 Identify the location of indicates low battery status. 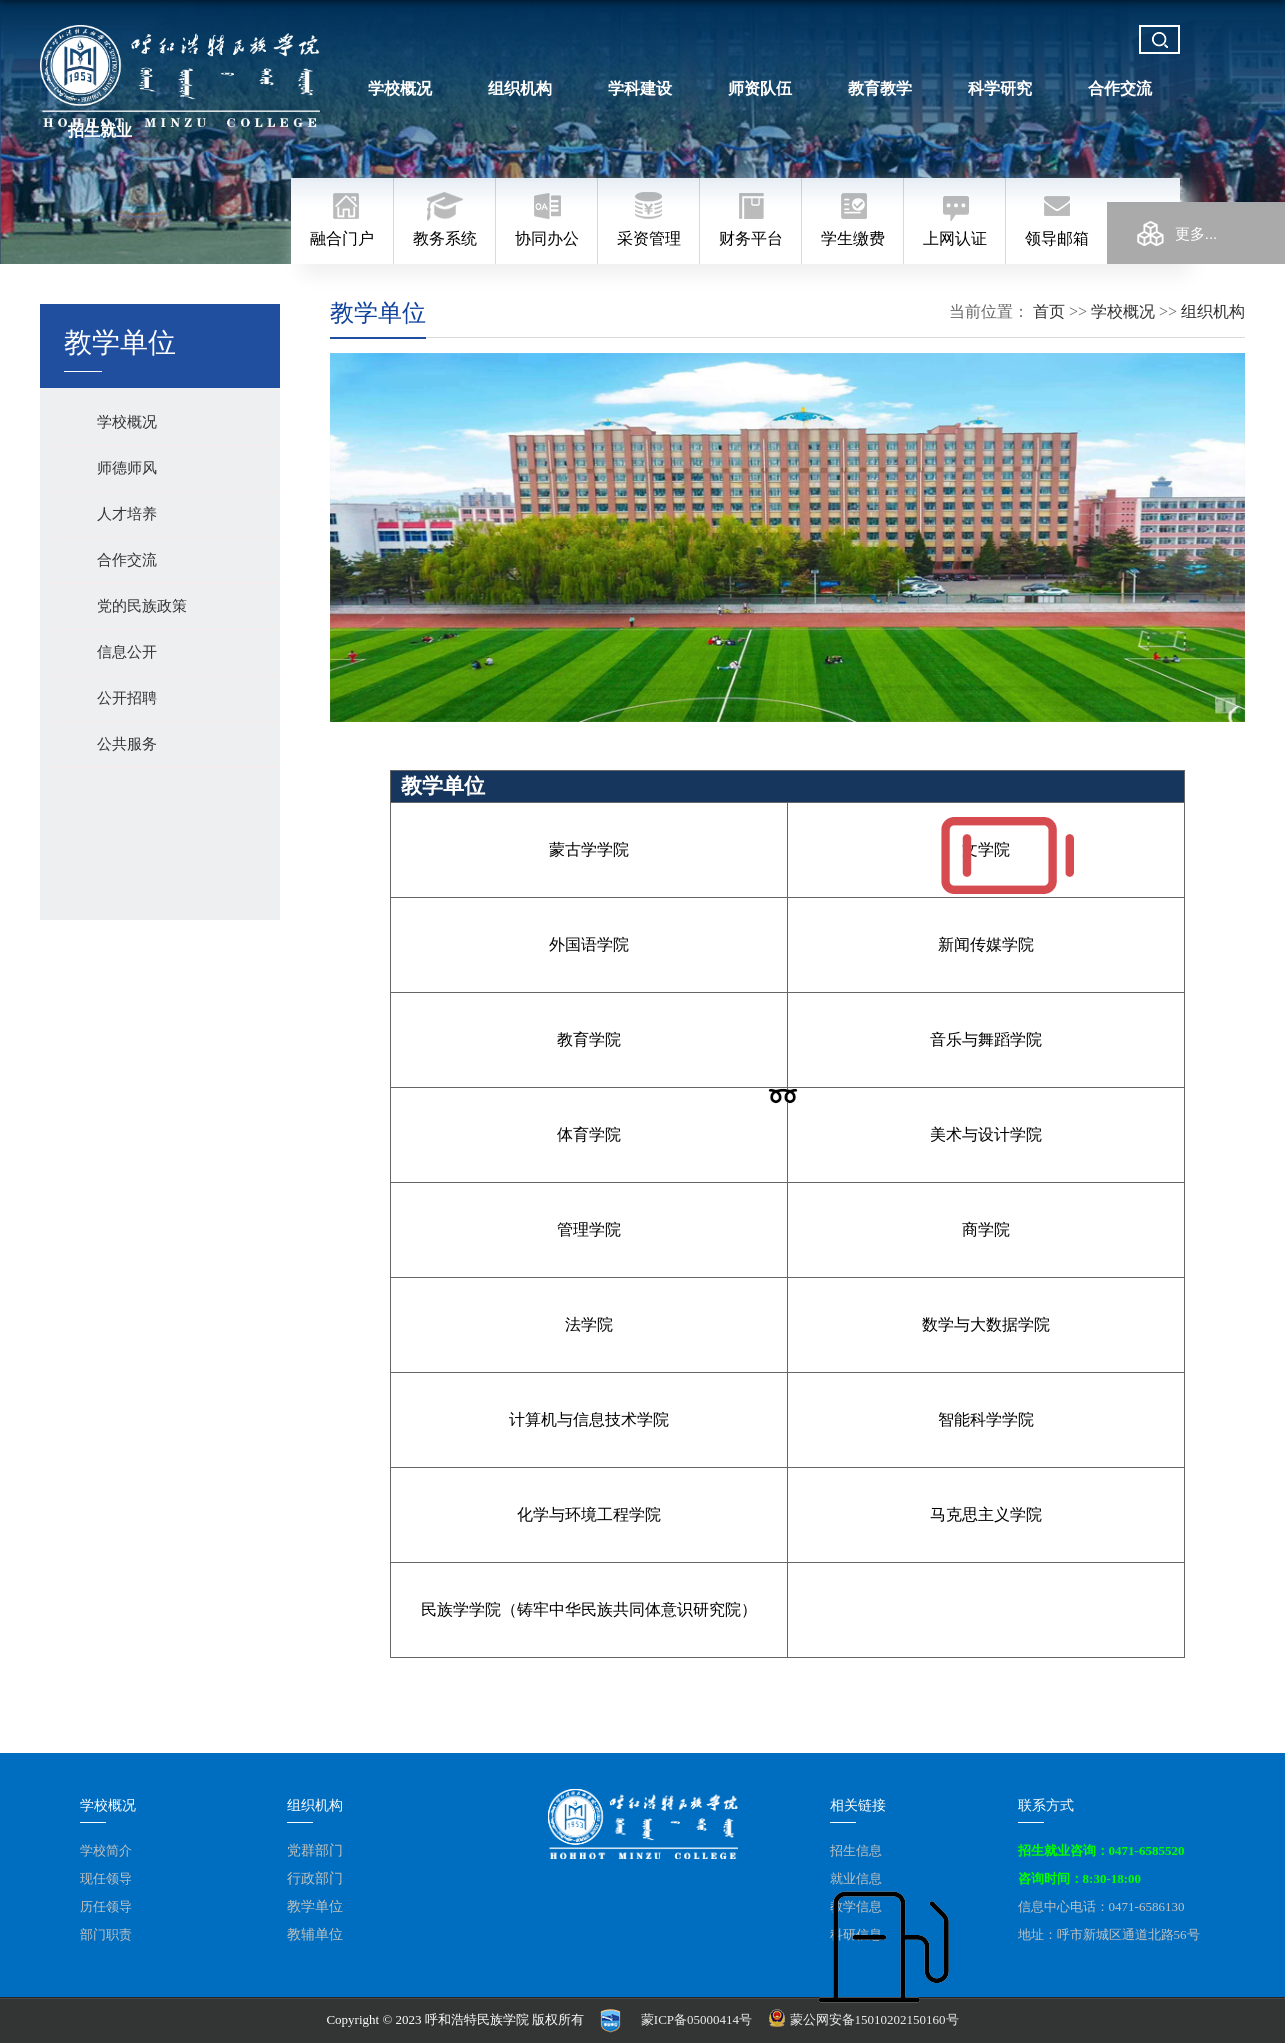
(1005, 855).